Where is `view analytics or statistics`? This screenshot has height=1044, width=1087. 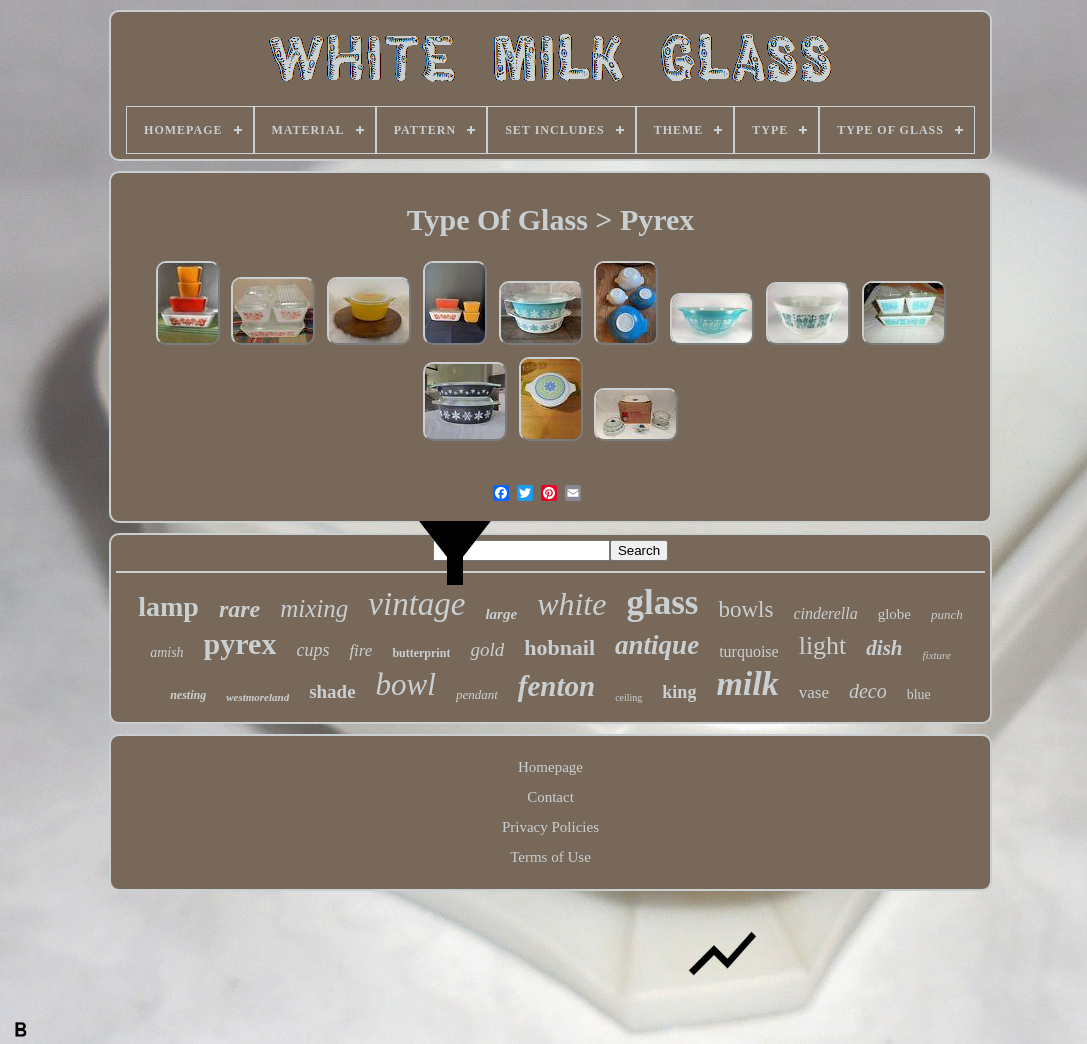 view analytics or statistics is located at coordinates (722, 953).